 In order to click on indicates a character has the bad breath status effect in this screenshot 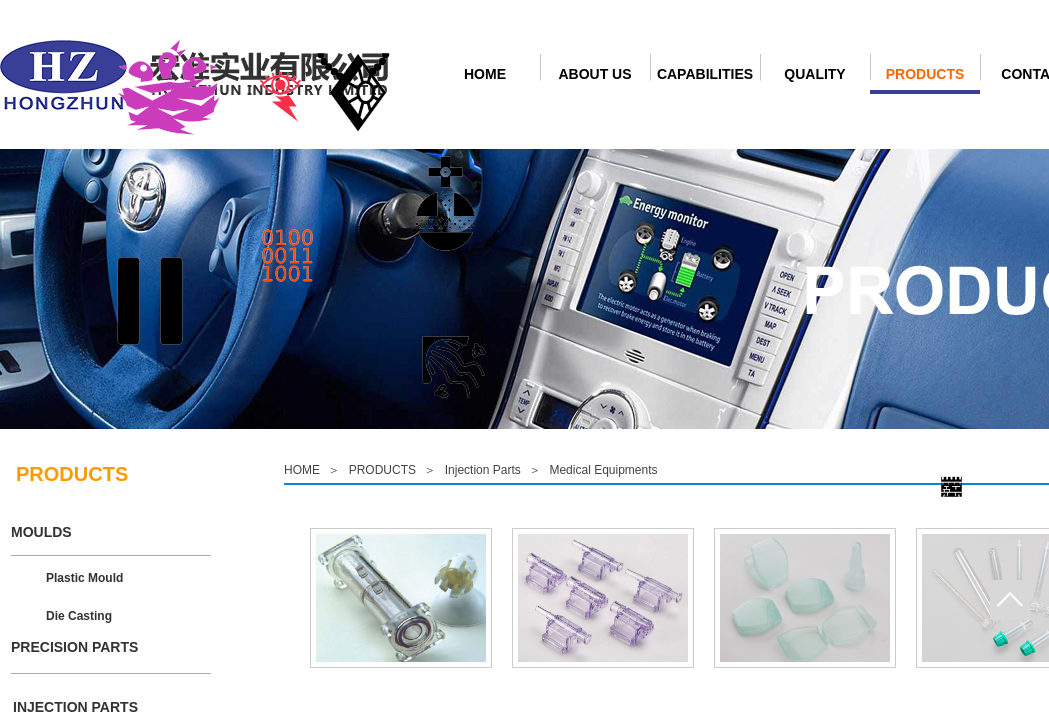, I will do `click(454, 368)`.